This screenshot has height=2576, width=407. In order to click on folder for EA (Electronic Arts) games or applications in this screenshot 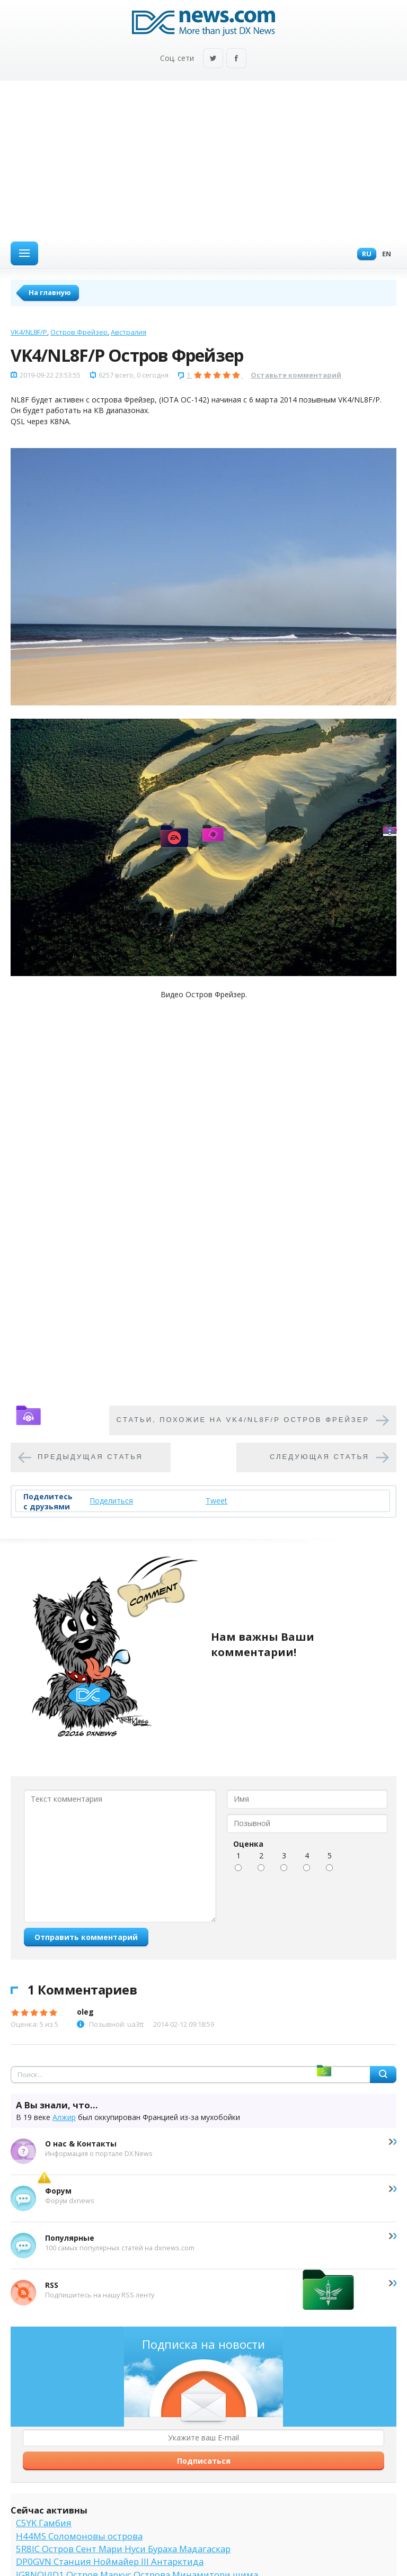, I will do `click(174, 837)`.